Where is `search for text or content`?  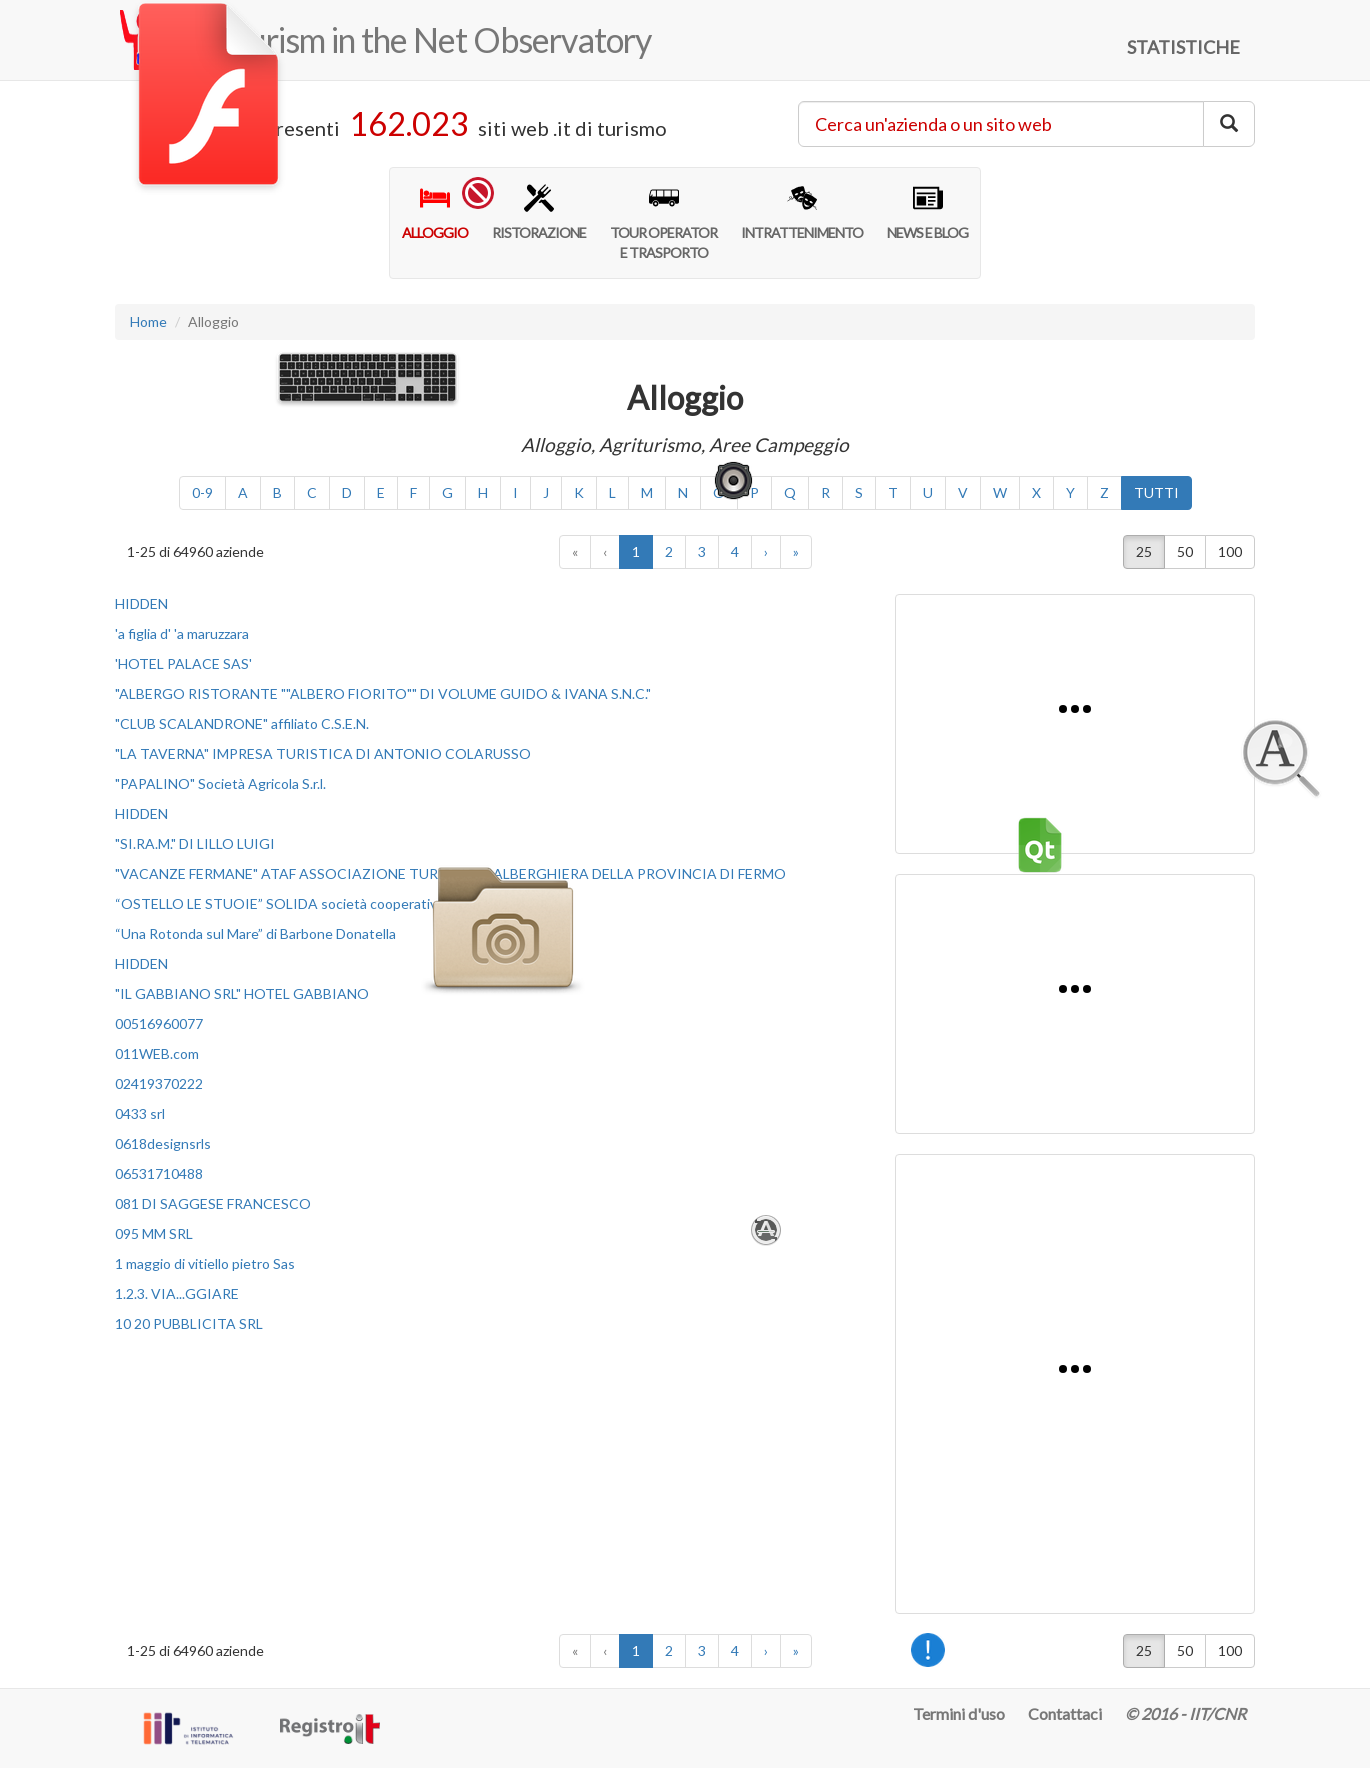 search for text or content is located at coordinates (1280, 757).